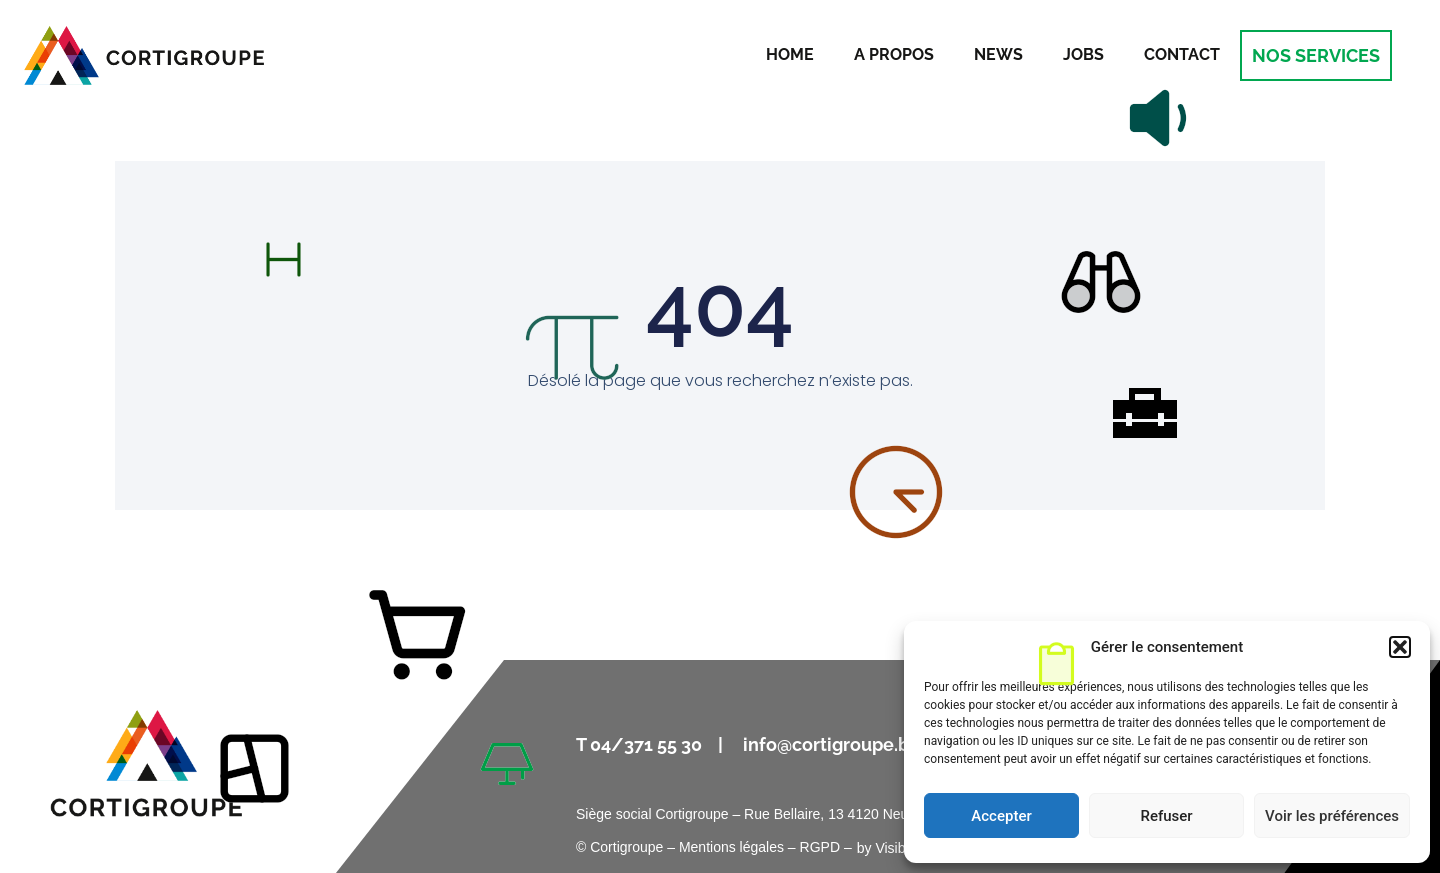  What do you see at coordinates (574, 346) in the screenshot?
I see `access mathematical or scientific calculator functions` at bounding box center [574, 346].